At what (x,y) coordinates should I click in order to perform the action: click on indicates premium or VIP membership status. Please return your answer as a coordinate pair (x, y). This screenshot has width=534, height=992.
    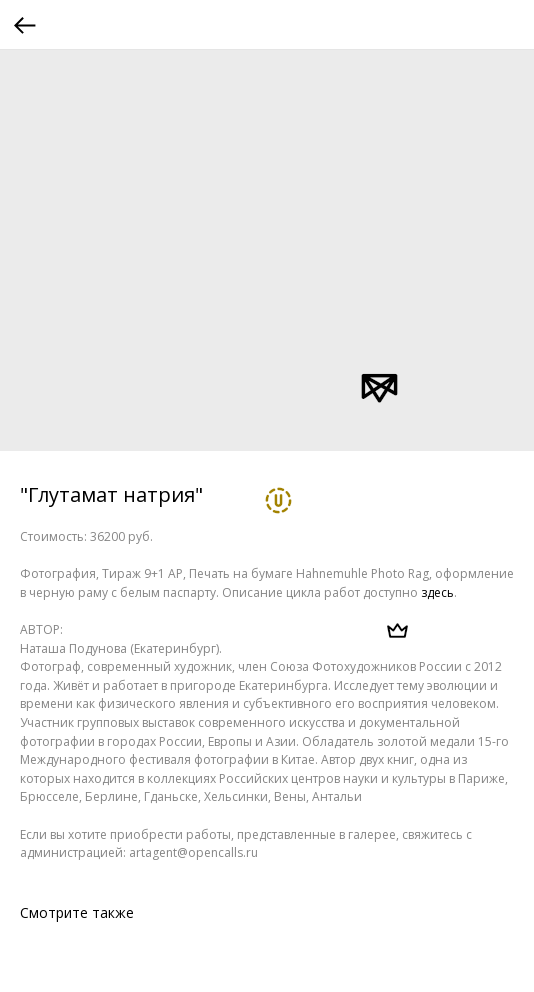
    Looking at the image, I should click on (397, 630).